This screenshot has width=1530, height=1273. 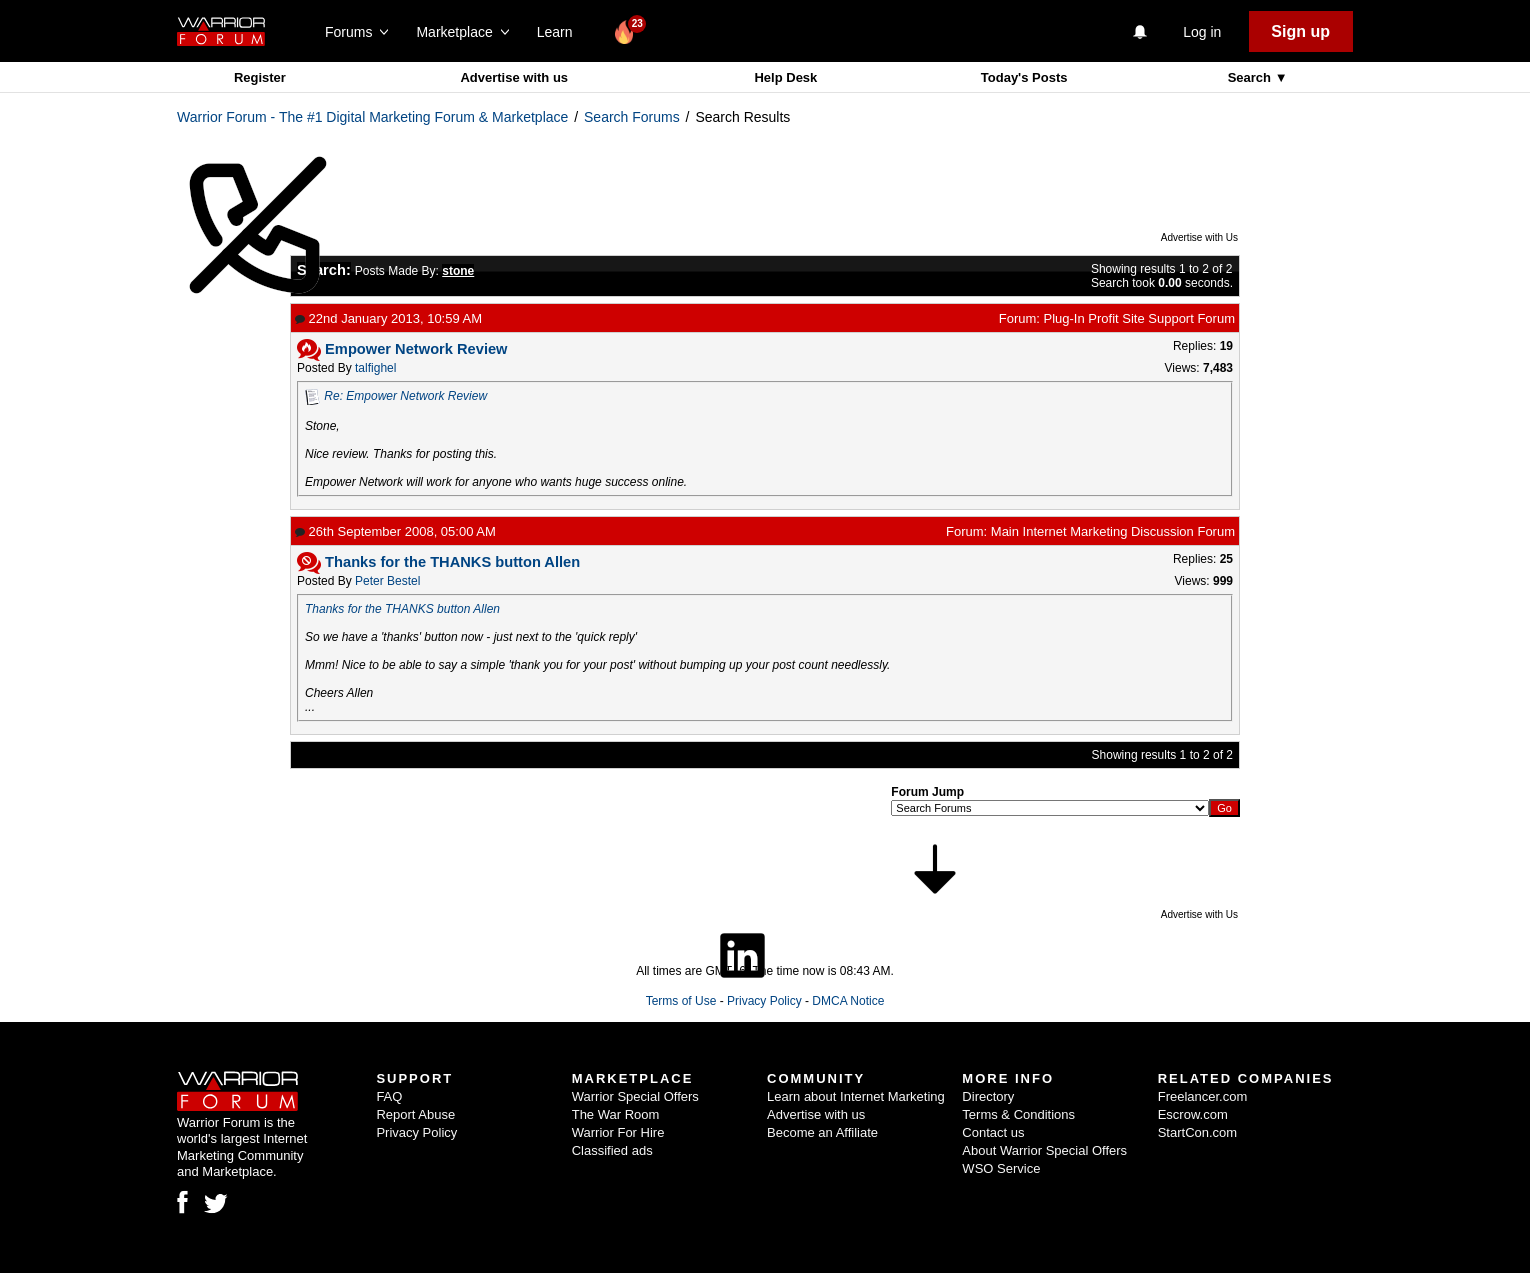 I want to click on download a file or content, so click(x=935, y=869).